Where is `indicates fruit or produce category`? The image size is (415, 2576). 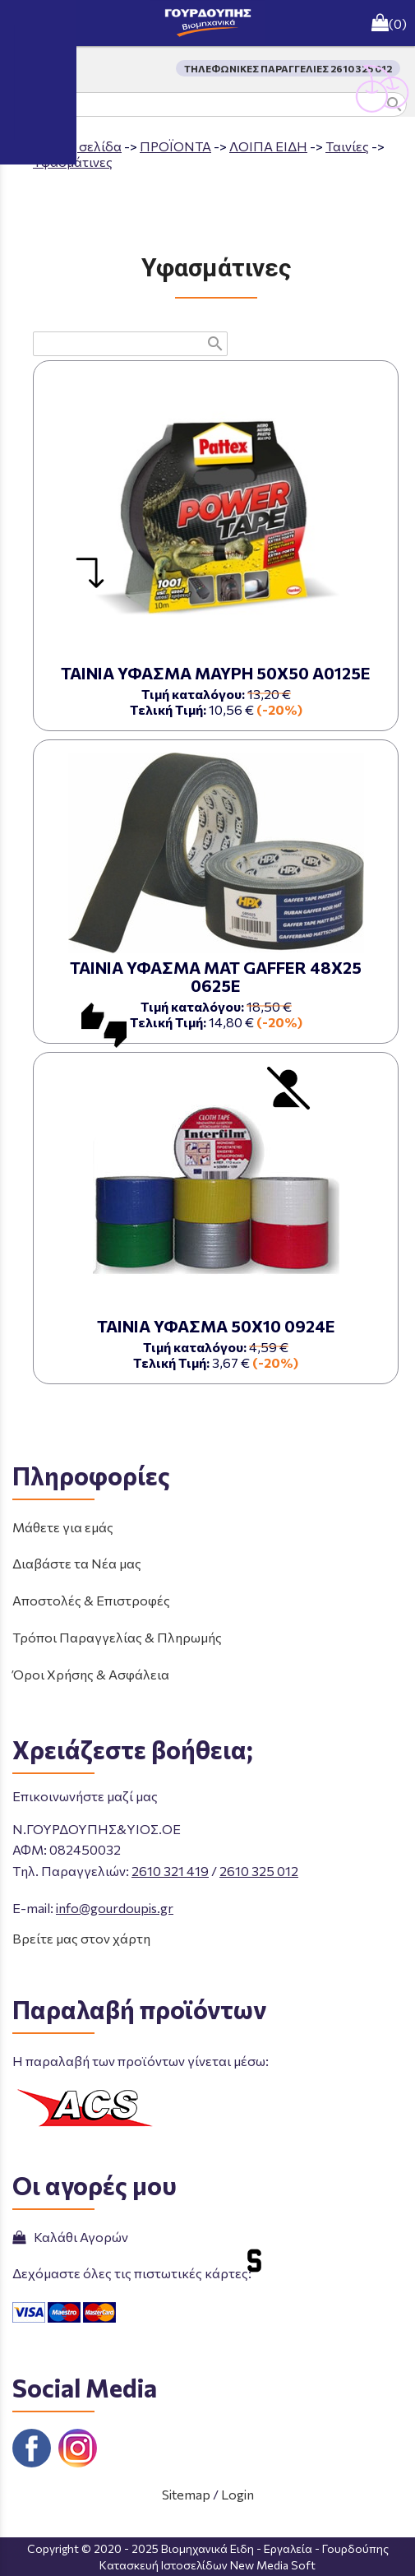
indicates fruit or produce category is located at coordinates (381, 89).